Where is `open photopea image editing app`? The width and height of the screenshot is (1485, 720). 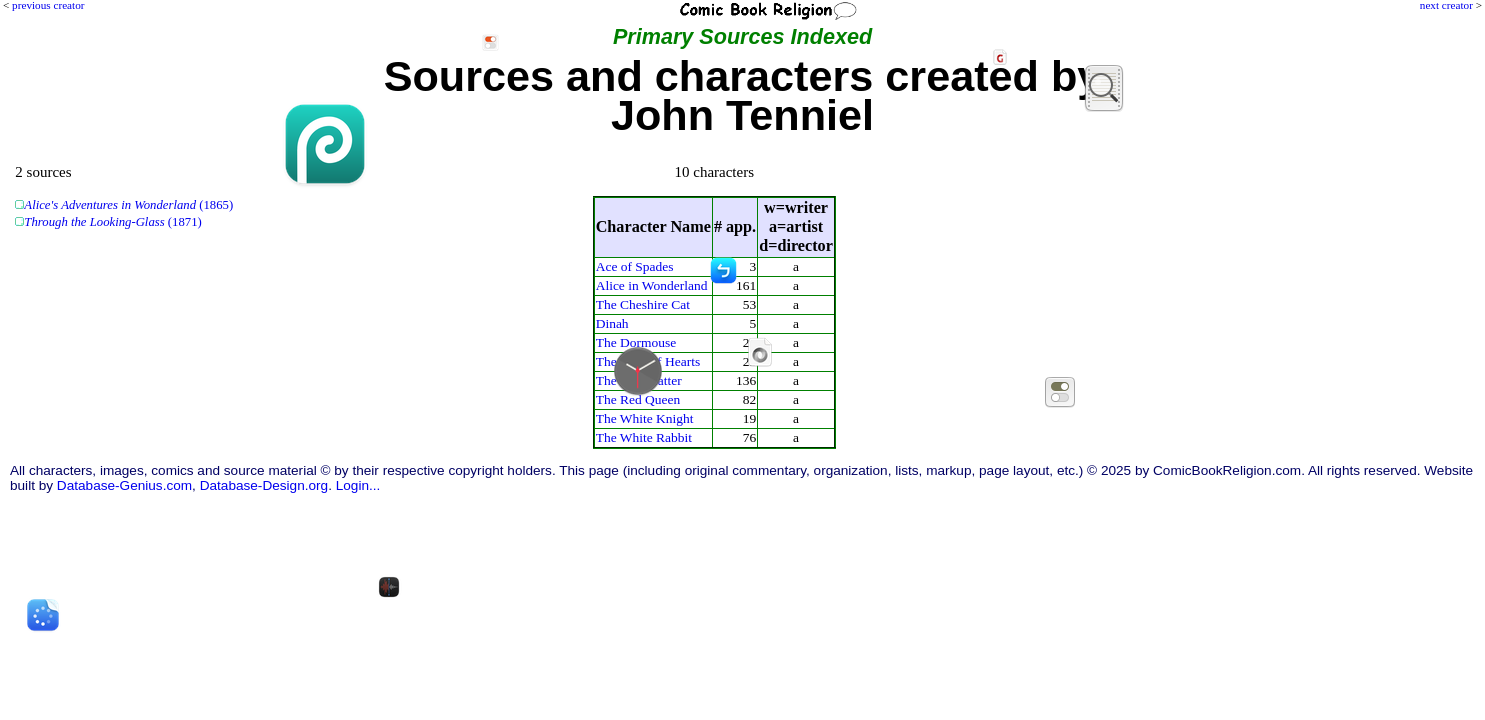
open photopea image editing app is located at coordinates (325, 144).